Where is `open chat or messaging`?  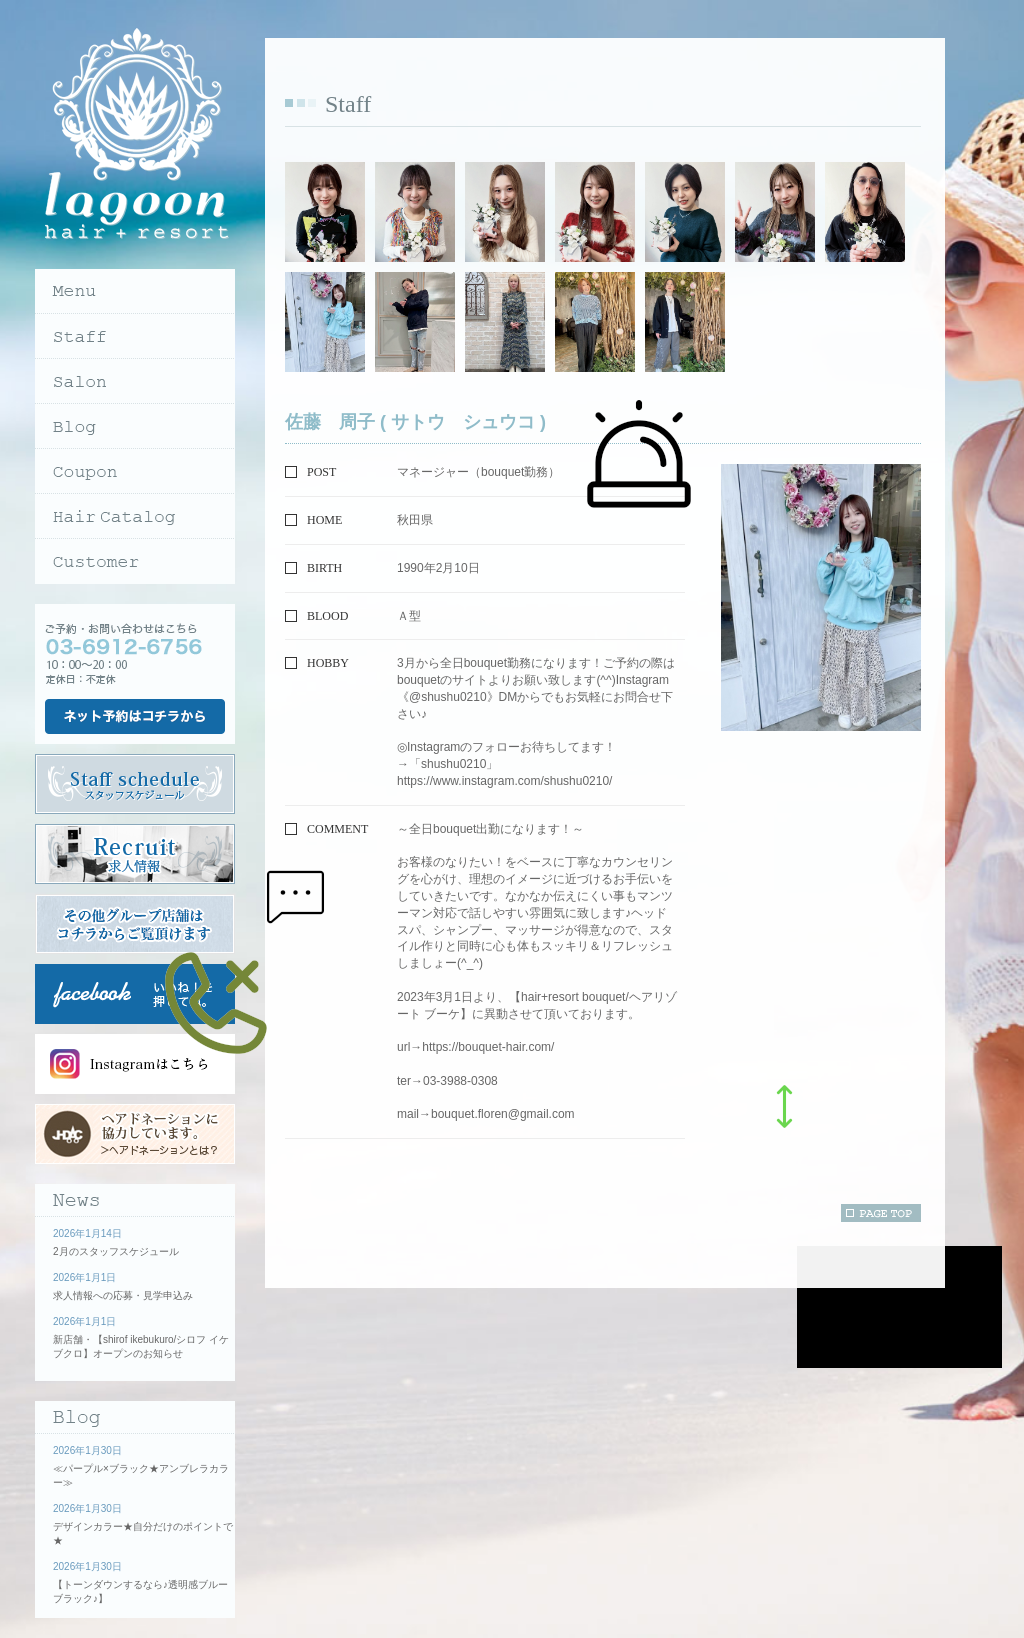
open chat or messaging is located at coordinates (295, 892).